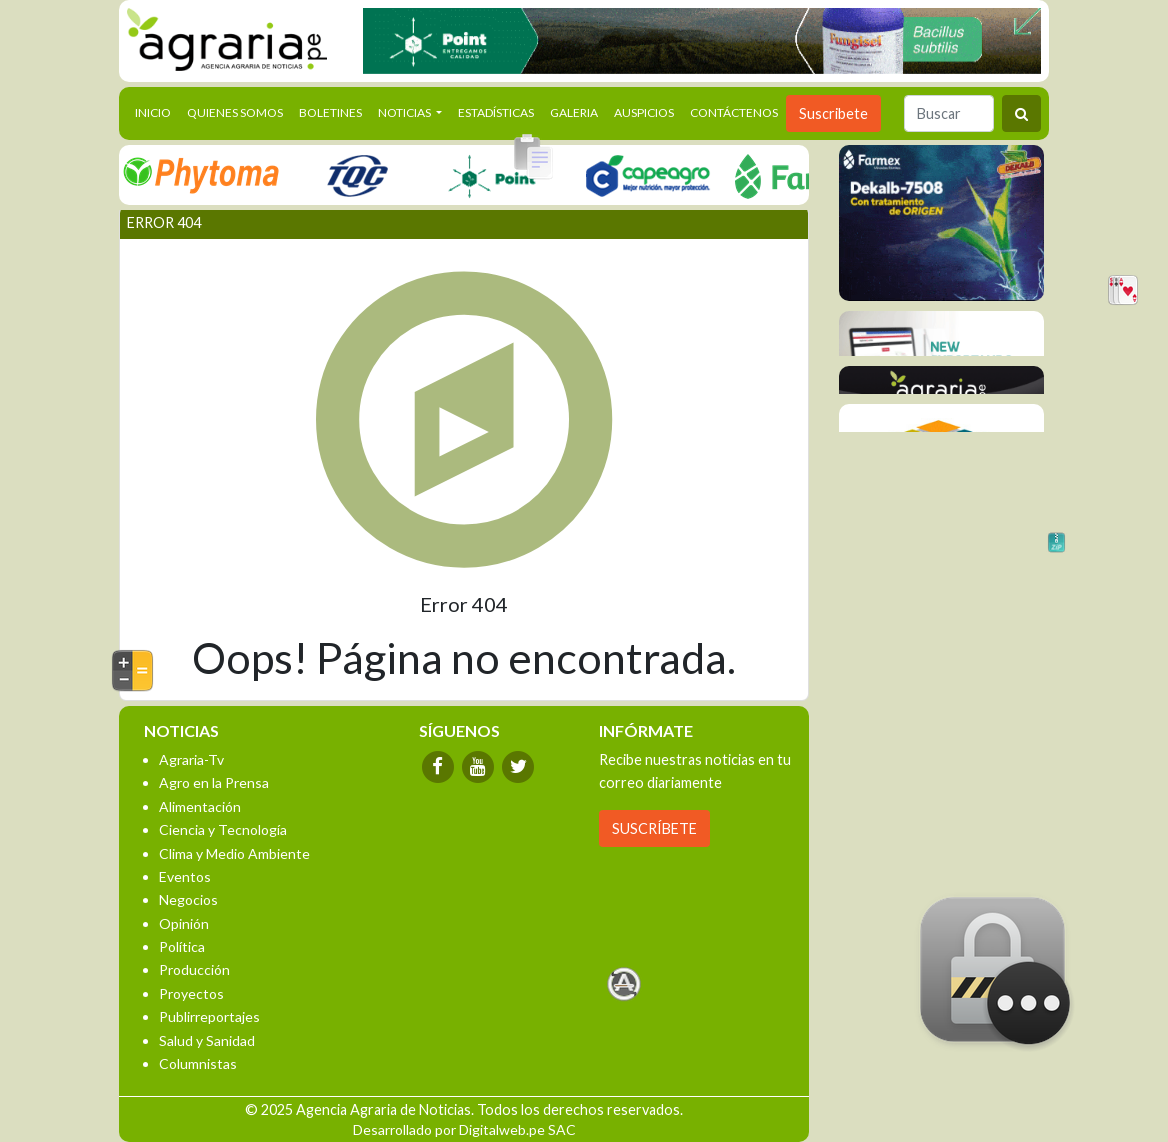 The width and height of the screenshot is (1168, 1142). What do you see at coordinates (624, 984) in the screenshot?
I see `open the software update manager` at bounding box center [624, 984].